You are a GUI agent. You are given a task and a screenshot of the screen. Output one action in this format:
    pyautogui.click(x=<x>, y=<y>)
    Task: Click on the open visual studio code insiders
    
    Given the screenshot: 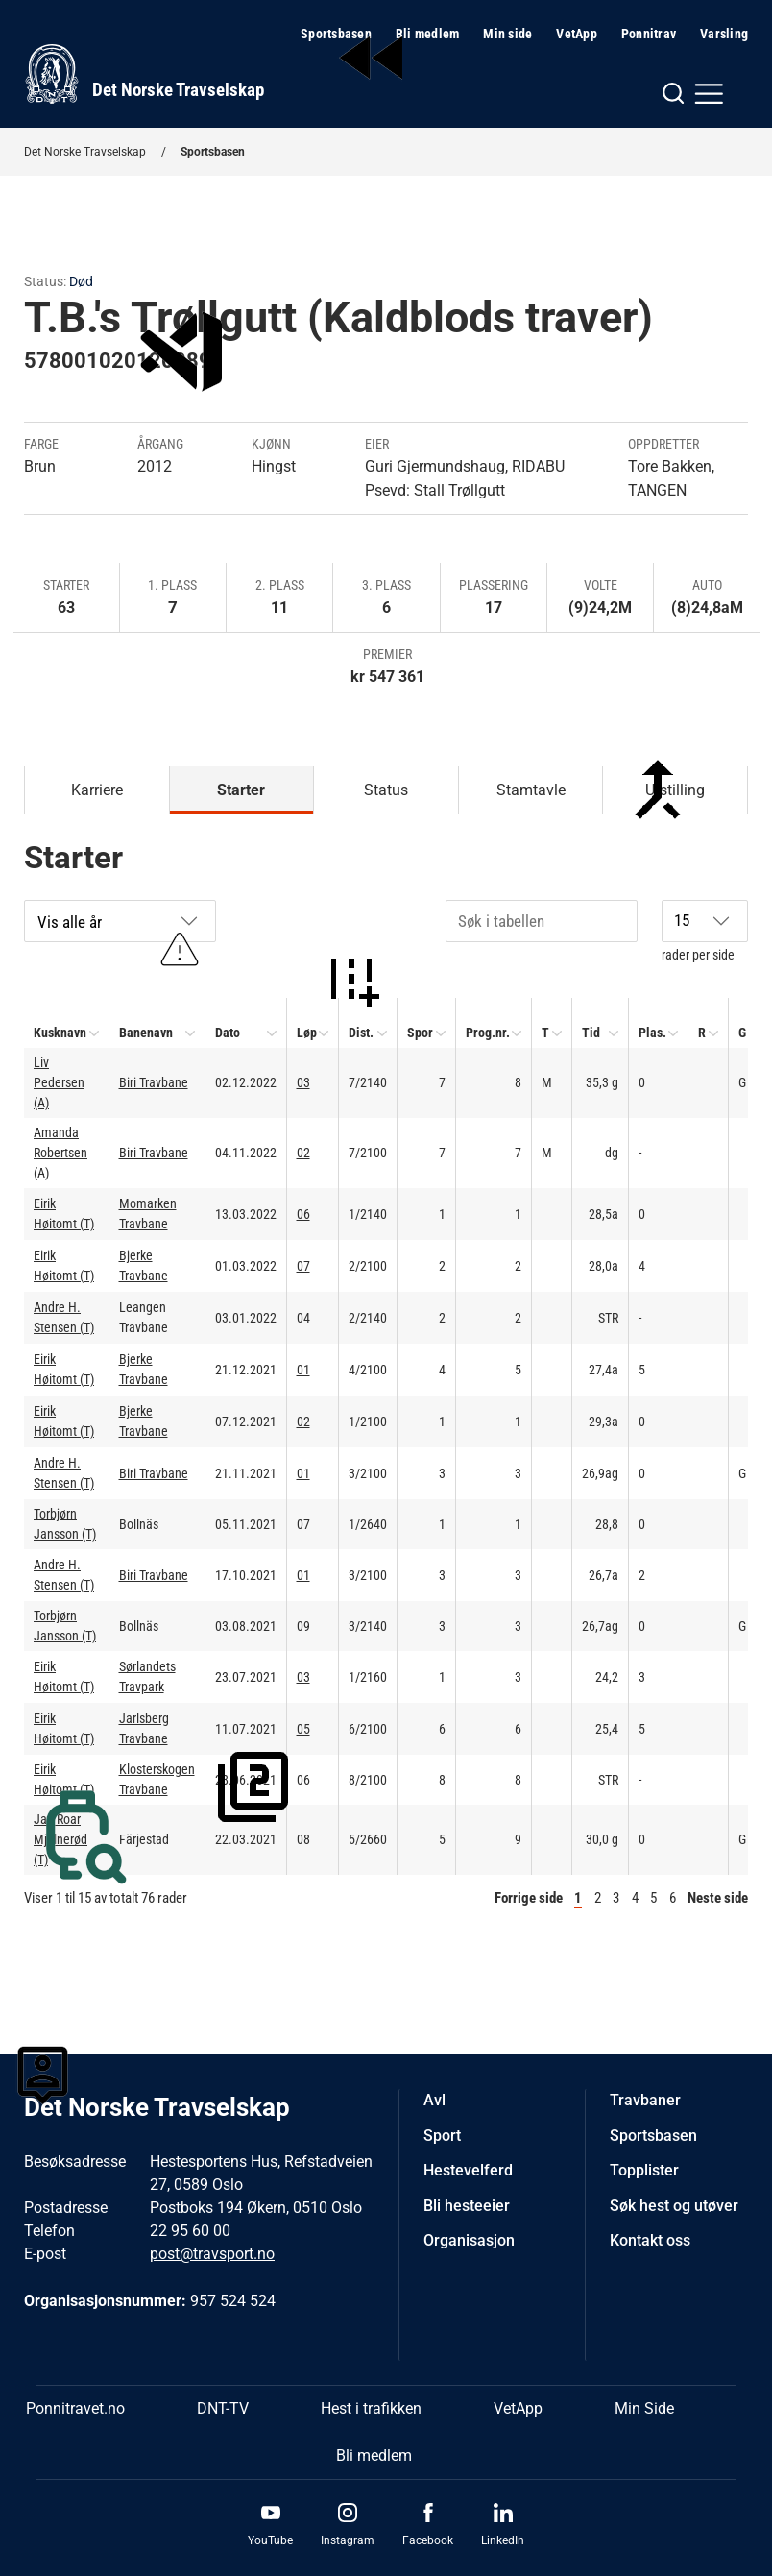 What is the action you would take?
    pyautogui.click(x=184, y=354)
    